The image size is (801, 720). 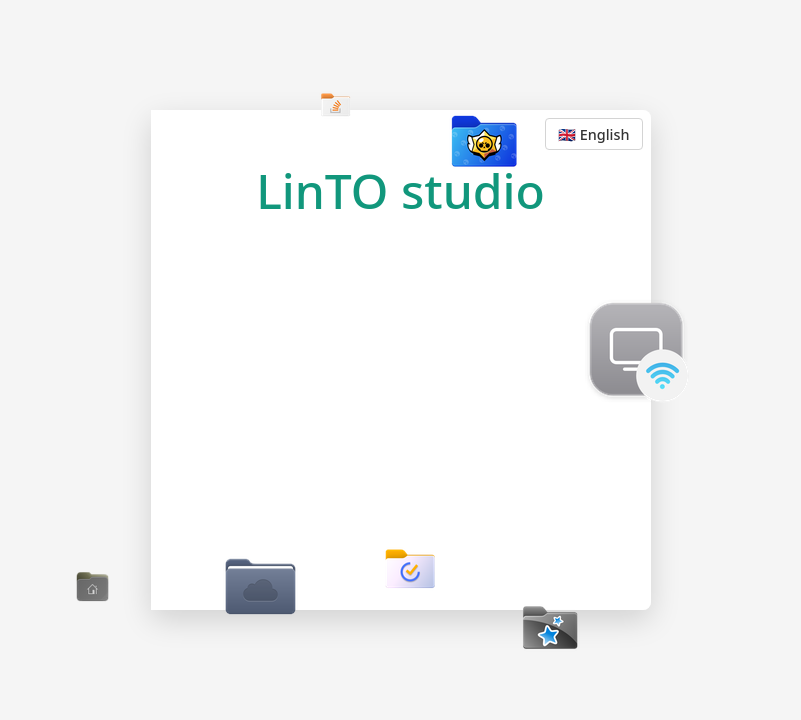 What do you see at coordinates (260, 586) in the screenshot?
I see `access cloud-synced files and folders` at bounding box center [260, 586].